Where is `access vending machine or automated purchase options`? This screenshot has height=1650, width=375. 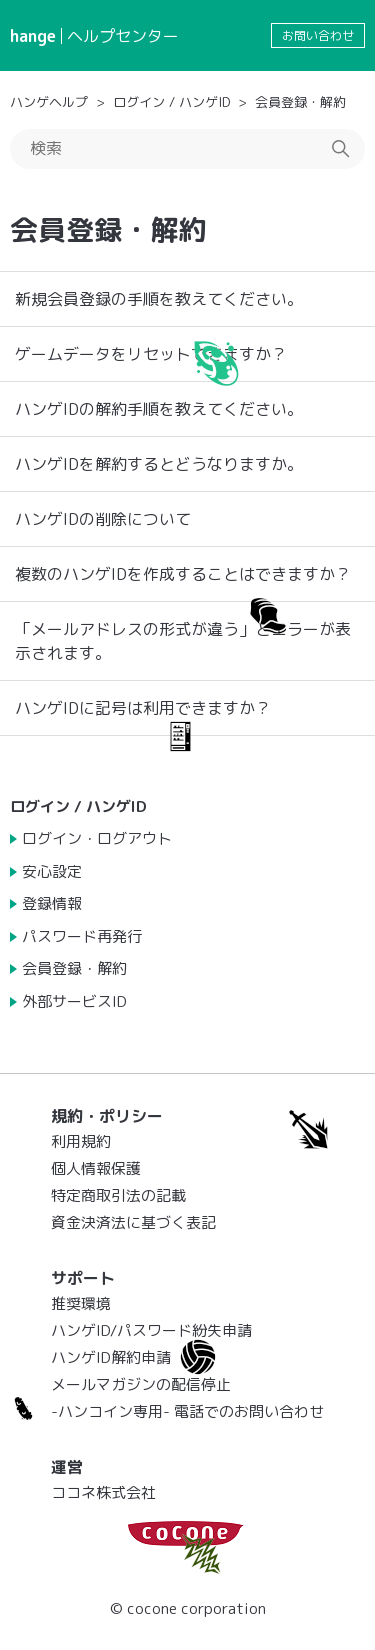
access vending machine or automated purchase options is located at coordinates (180, 736).